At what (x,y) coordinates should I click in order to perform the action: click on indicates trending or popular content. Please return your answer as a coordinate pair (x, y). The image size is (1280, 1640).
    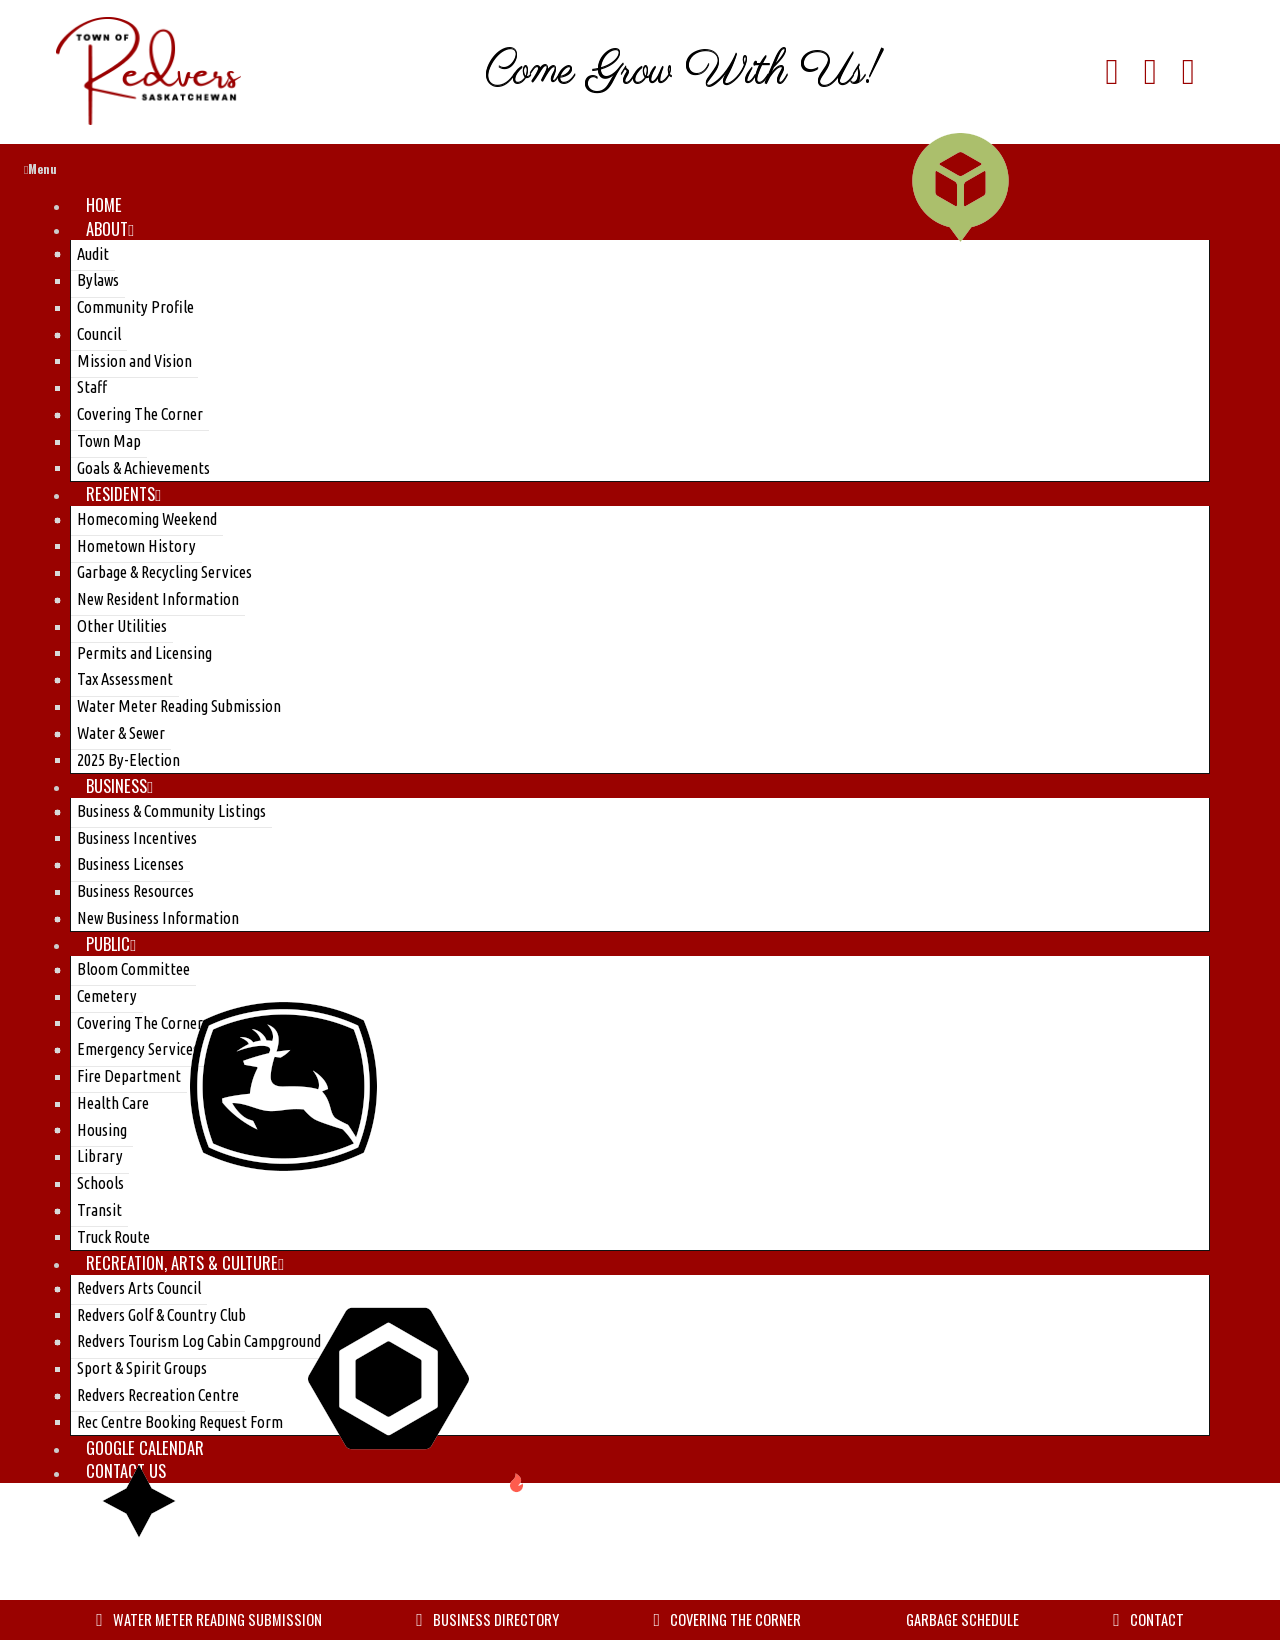
    Looking at the image, I should click on (516, 1482).